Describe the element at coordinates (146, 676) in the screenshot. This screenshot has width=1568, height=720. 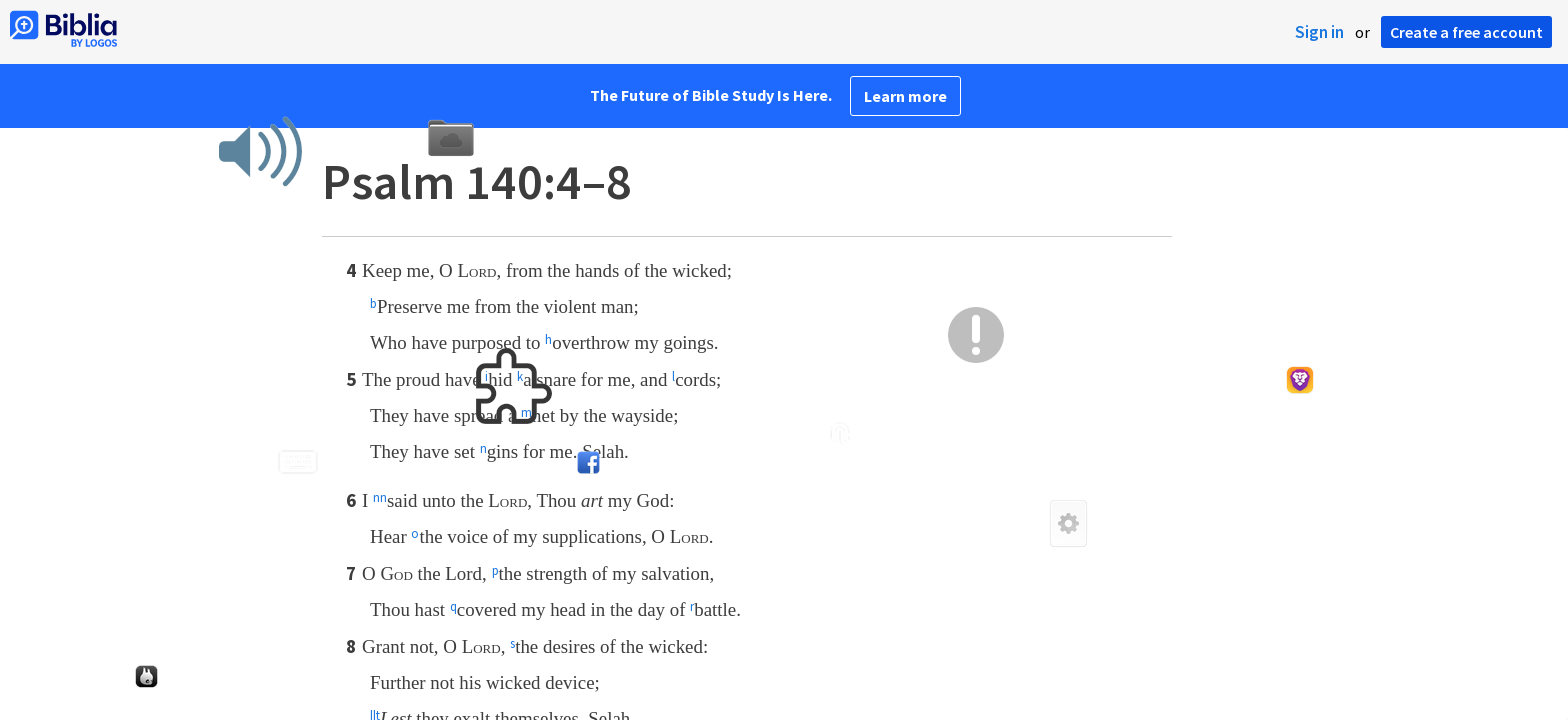
I see `launch the badland game app` at that location.